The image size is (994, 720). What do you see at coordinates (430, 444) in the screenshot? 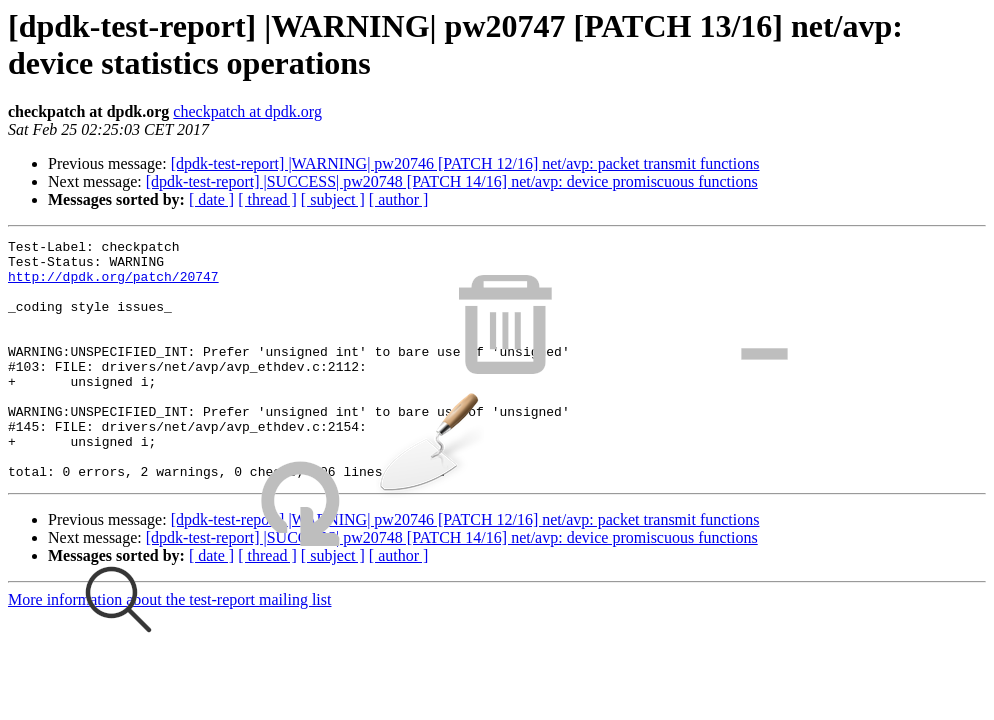
I see `access development tools and programming applications` at bounding box center [430, 444].